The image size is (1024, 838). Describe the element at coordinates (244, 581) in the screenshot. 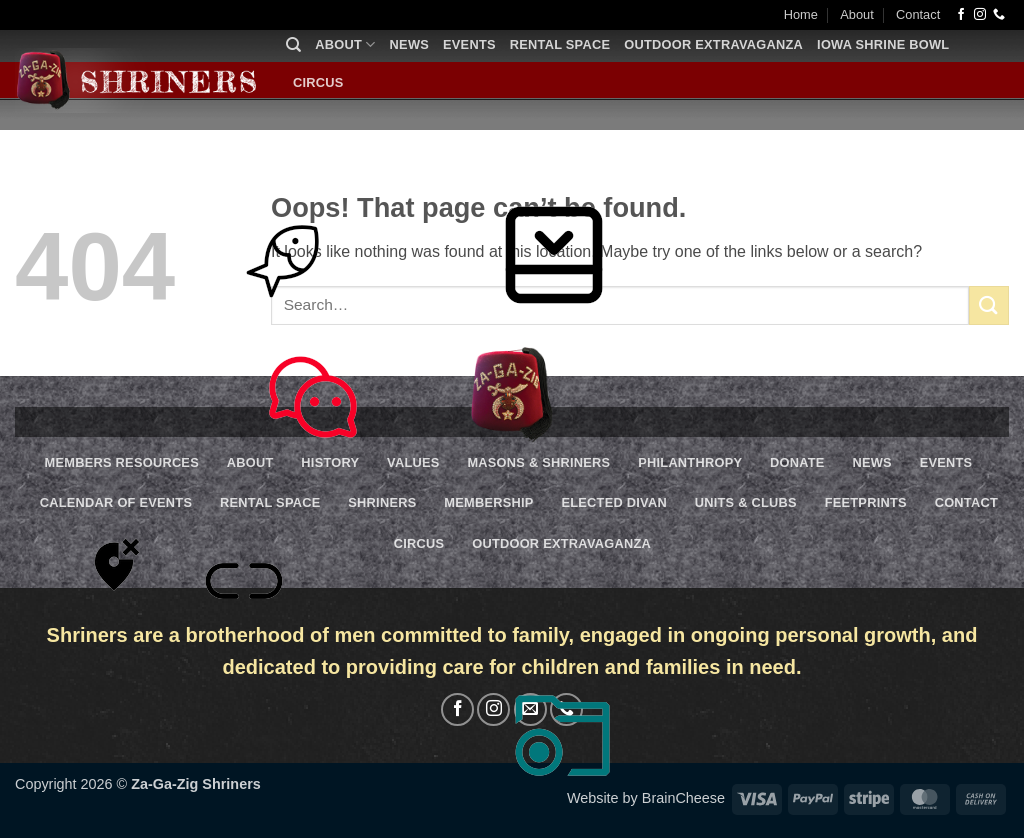

I see `unlink or disconnect a URL` at that location.